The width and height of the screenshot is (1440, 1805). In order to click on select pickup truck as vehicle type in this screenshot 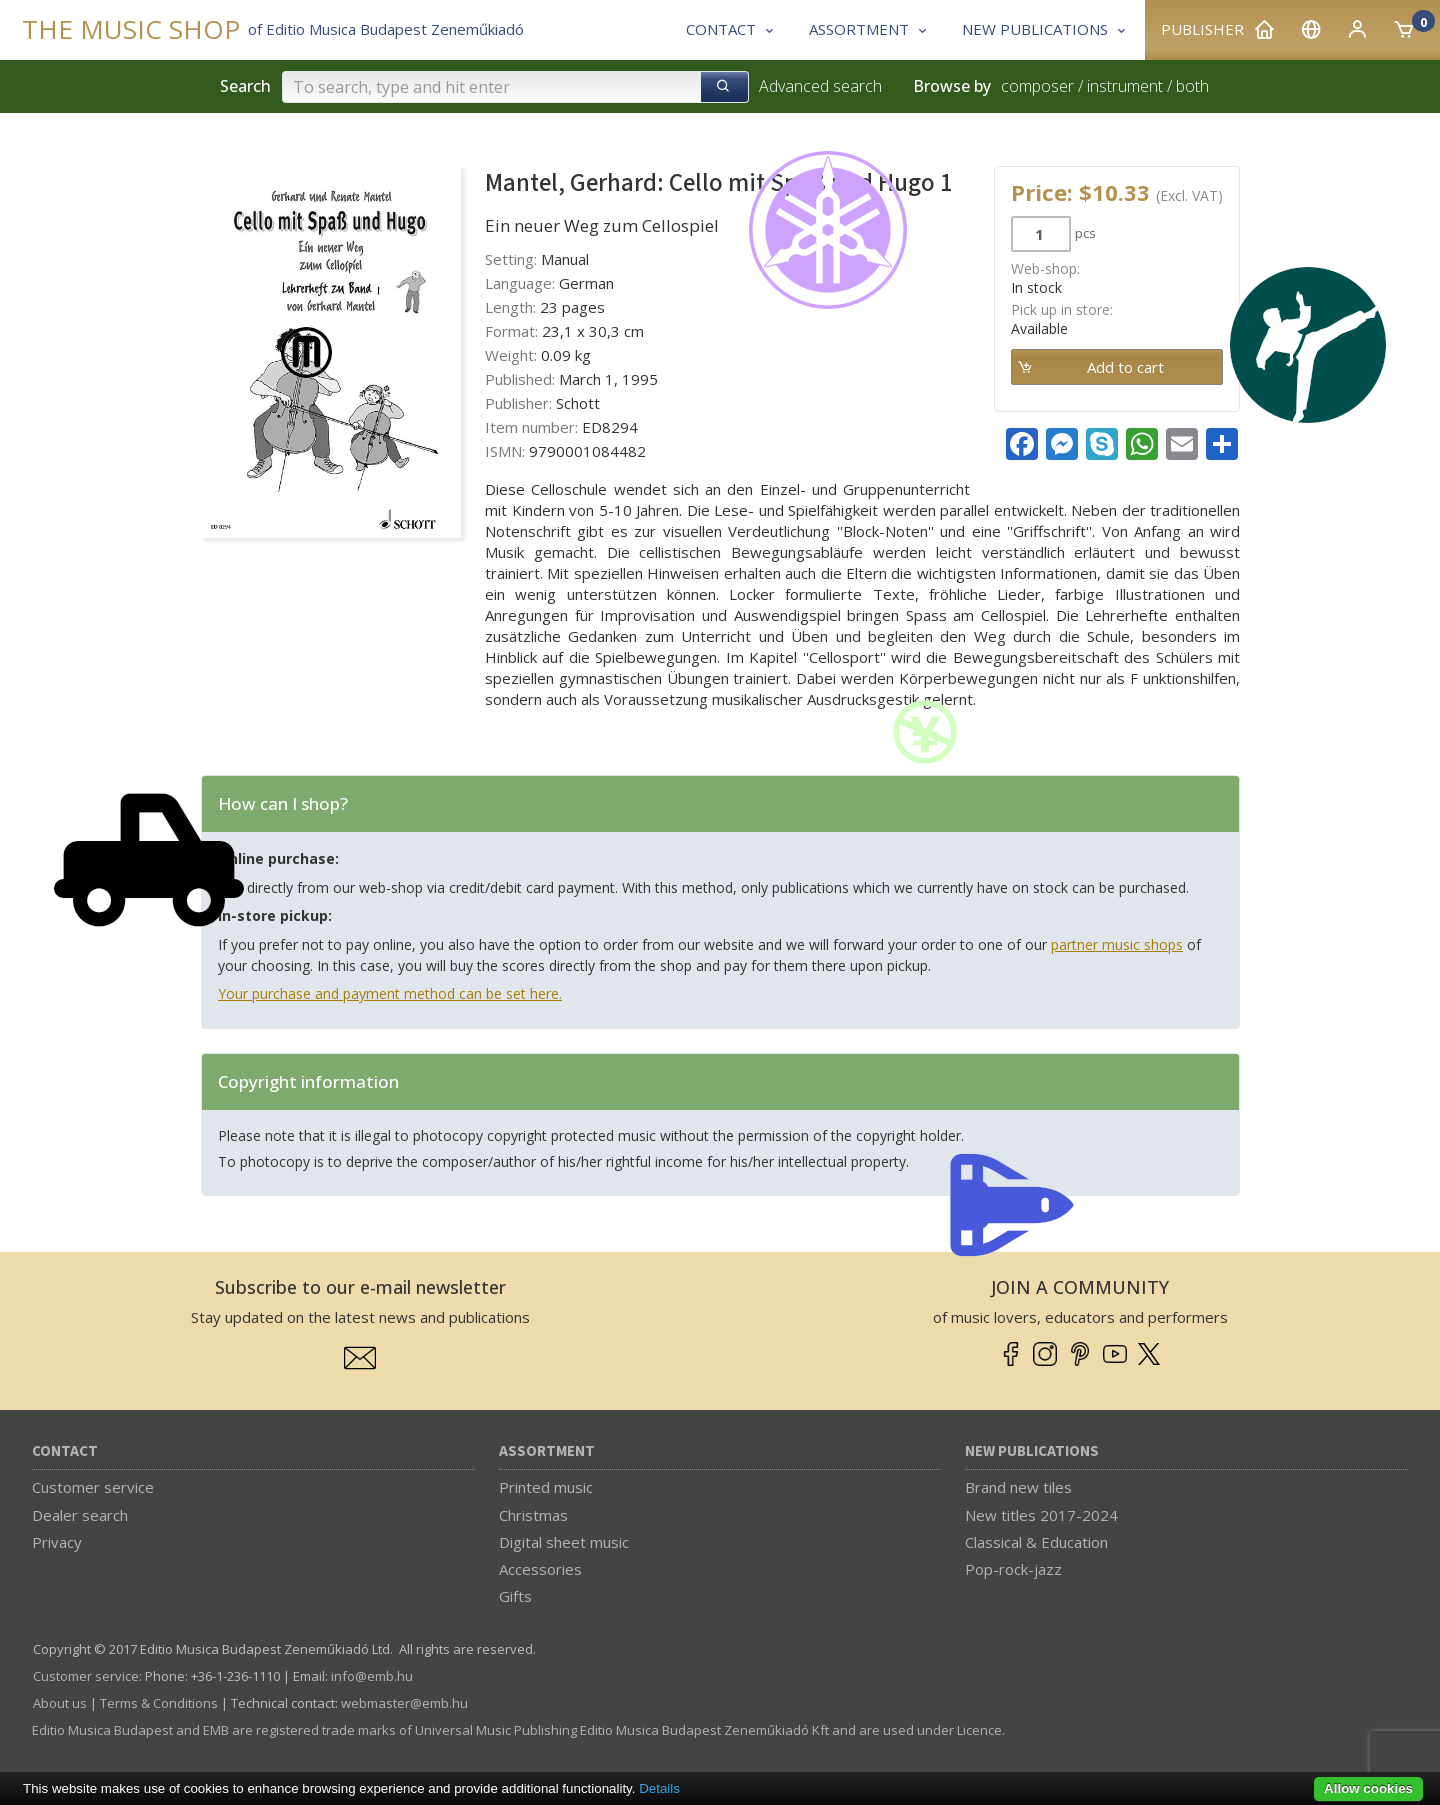, I will do `click(149, 860)`.